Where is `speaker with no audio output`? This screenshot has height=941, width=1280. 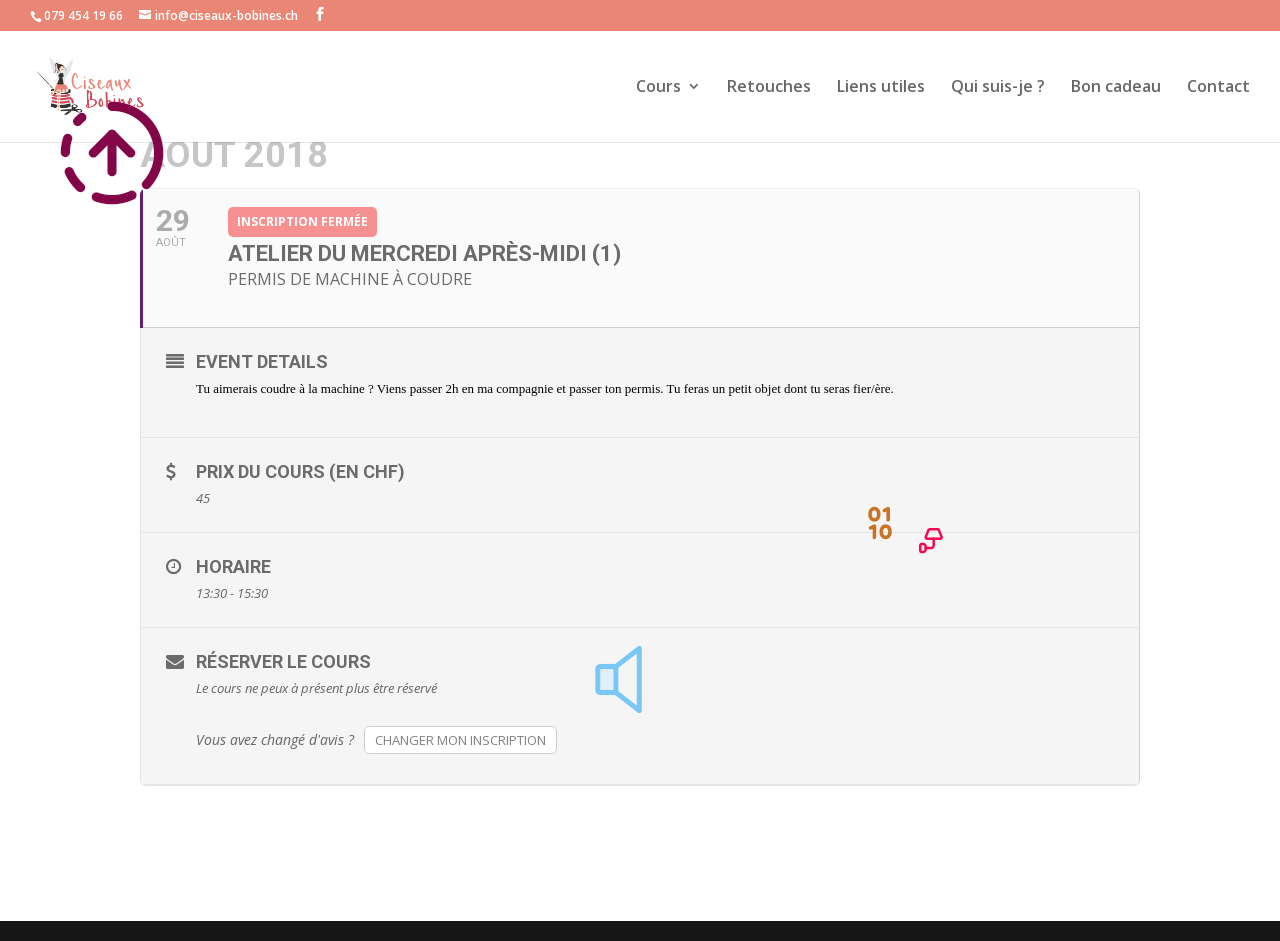 speaker with no audio output is located at coordinates (631, 679).